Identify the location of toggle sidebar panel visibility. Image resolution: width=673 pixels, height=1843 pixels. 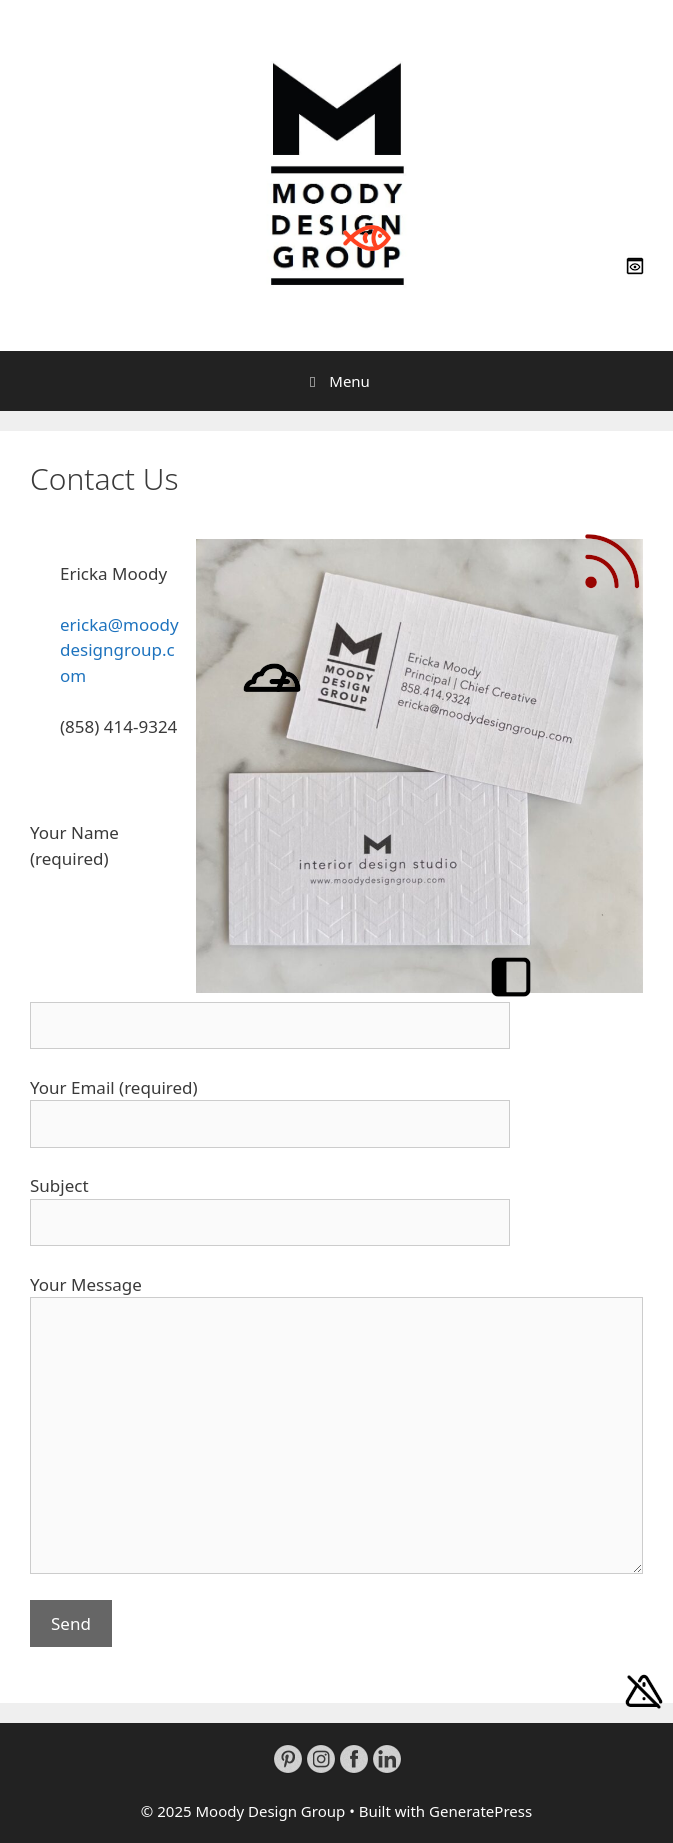
(511, 977).